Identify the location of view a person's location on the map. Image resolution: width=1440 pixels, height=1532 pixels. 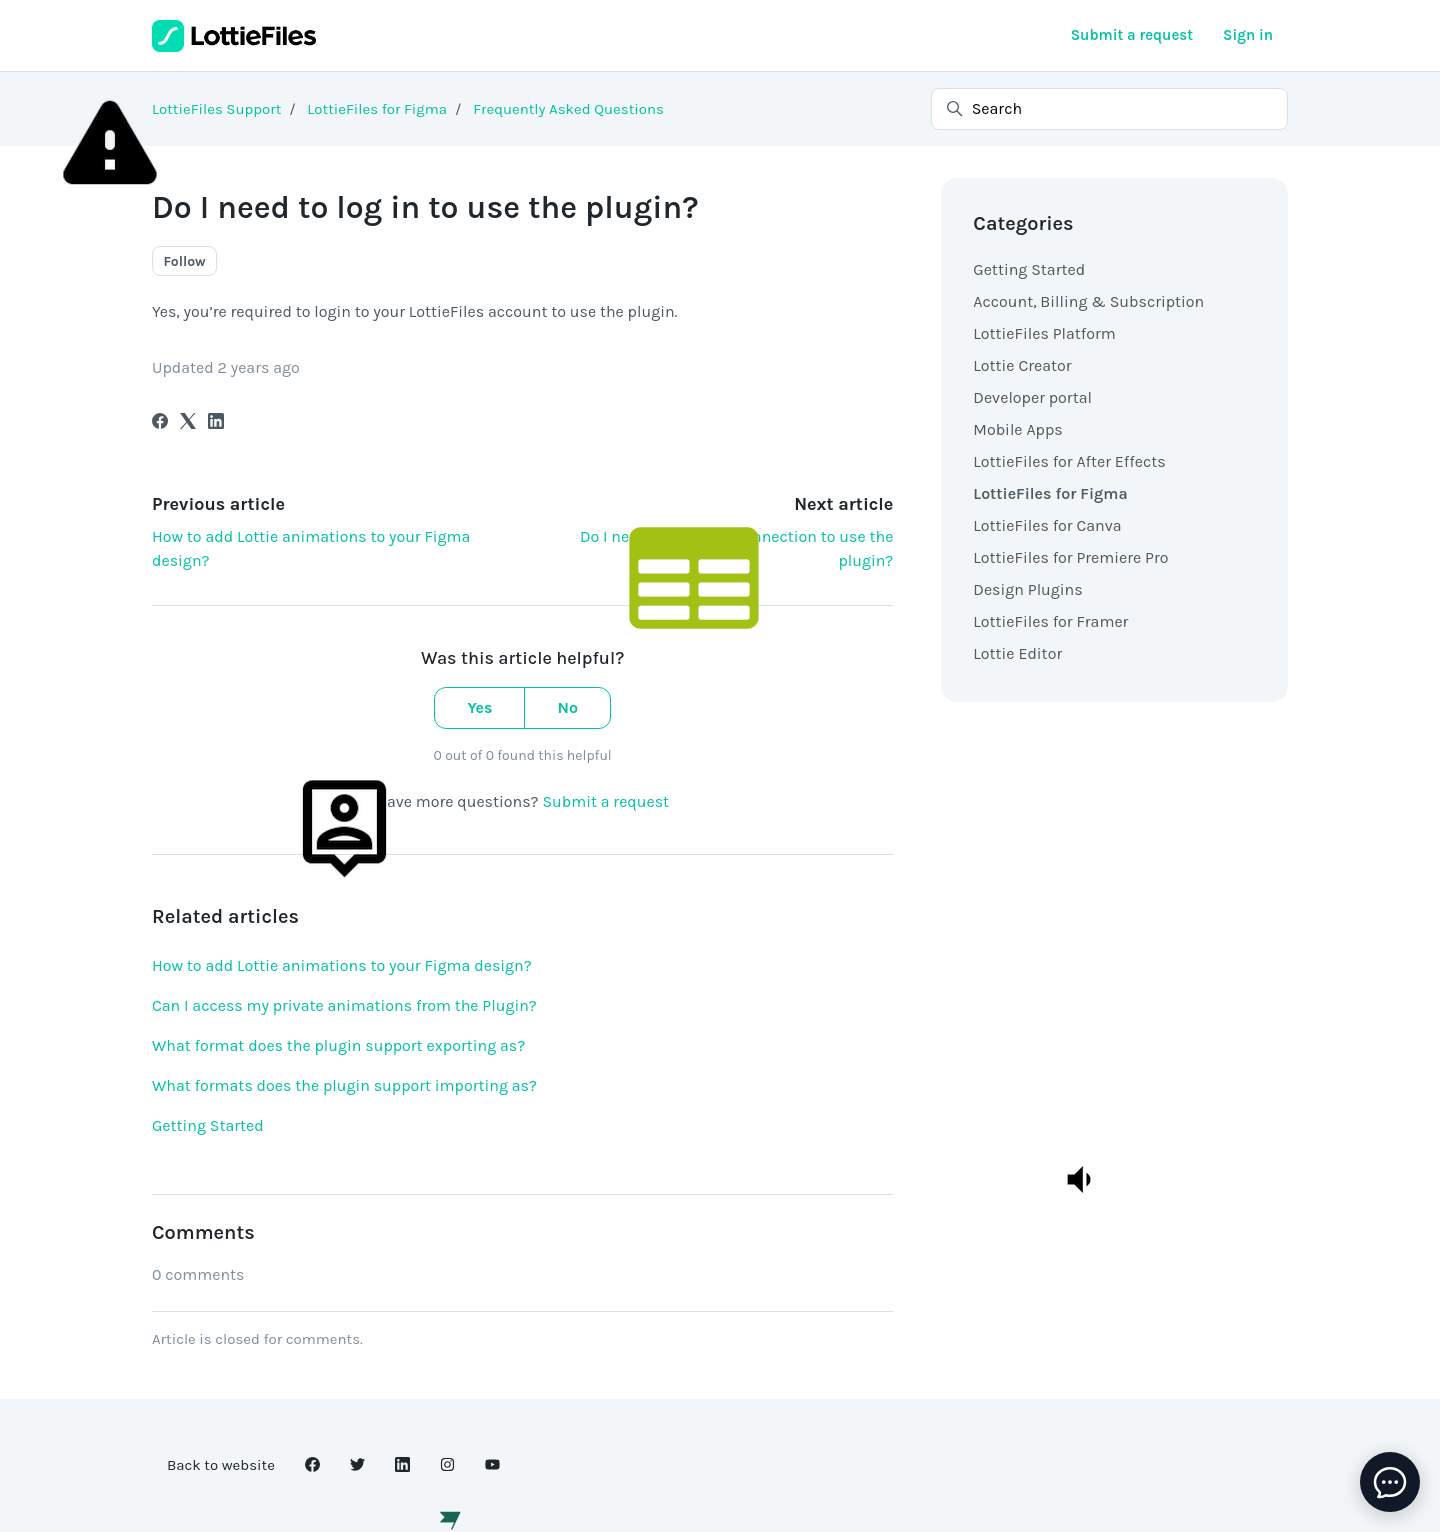
(344, 826).